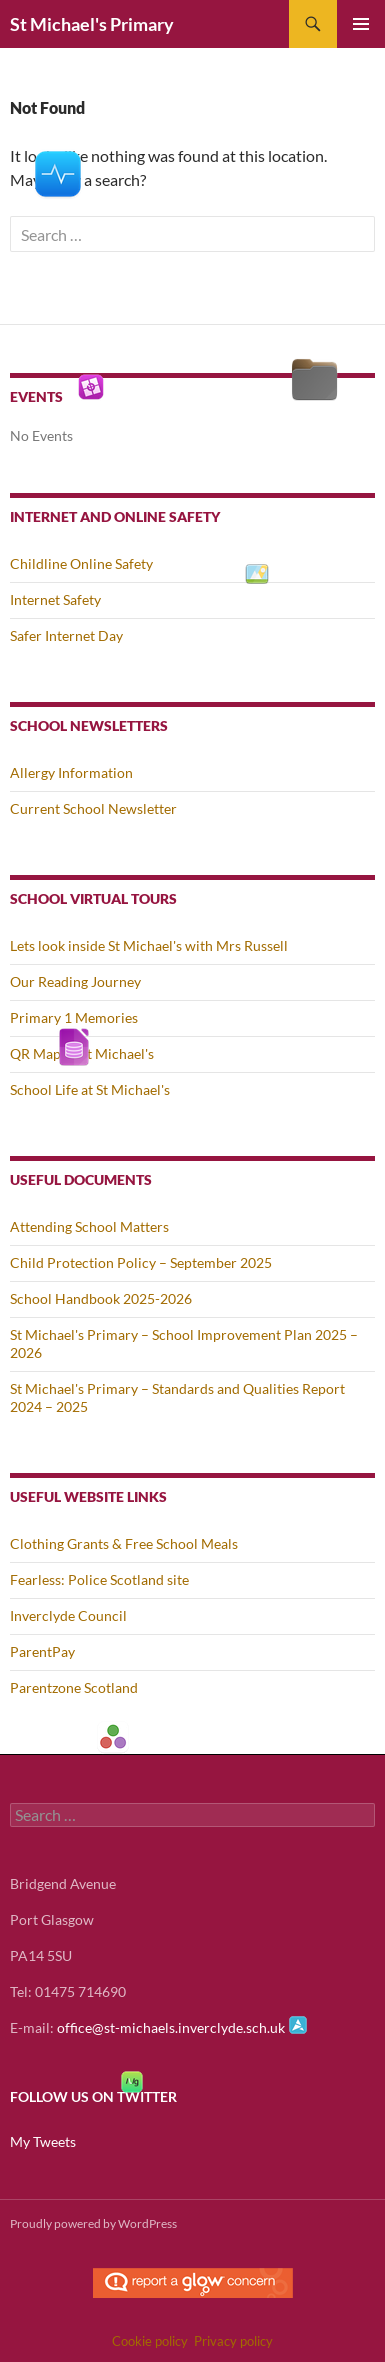 This screenshot has height=2362, width=385. Describe the element at coordinates (74, 1047) in the screenshot. I see `open libreoffice base database application` at that location.